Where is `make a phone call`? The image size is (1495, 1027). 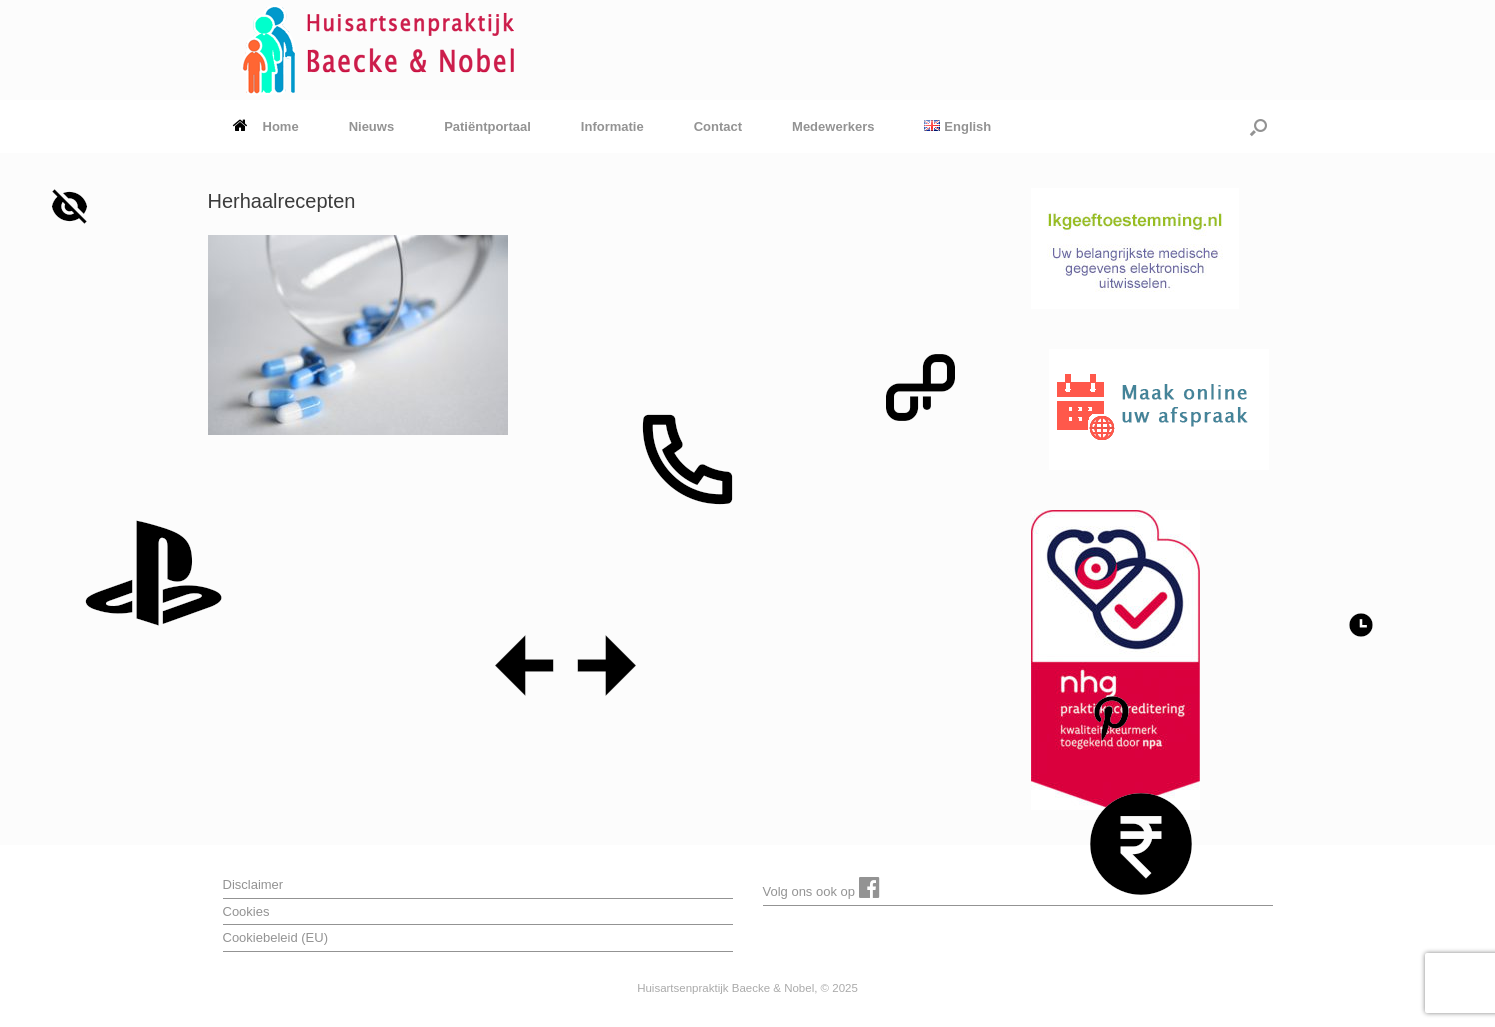
make a phone call is located at coordinates (687, 459).